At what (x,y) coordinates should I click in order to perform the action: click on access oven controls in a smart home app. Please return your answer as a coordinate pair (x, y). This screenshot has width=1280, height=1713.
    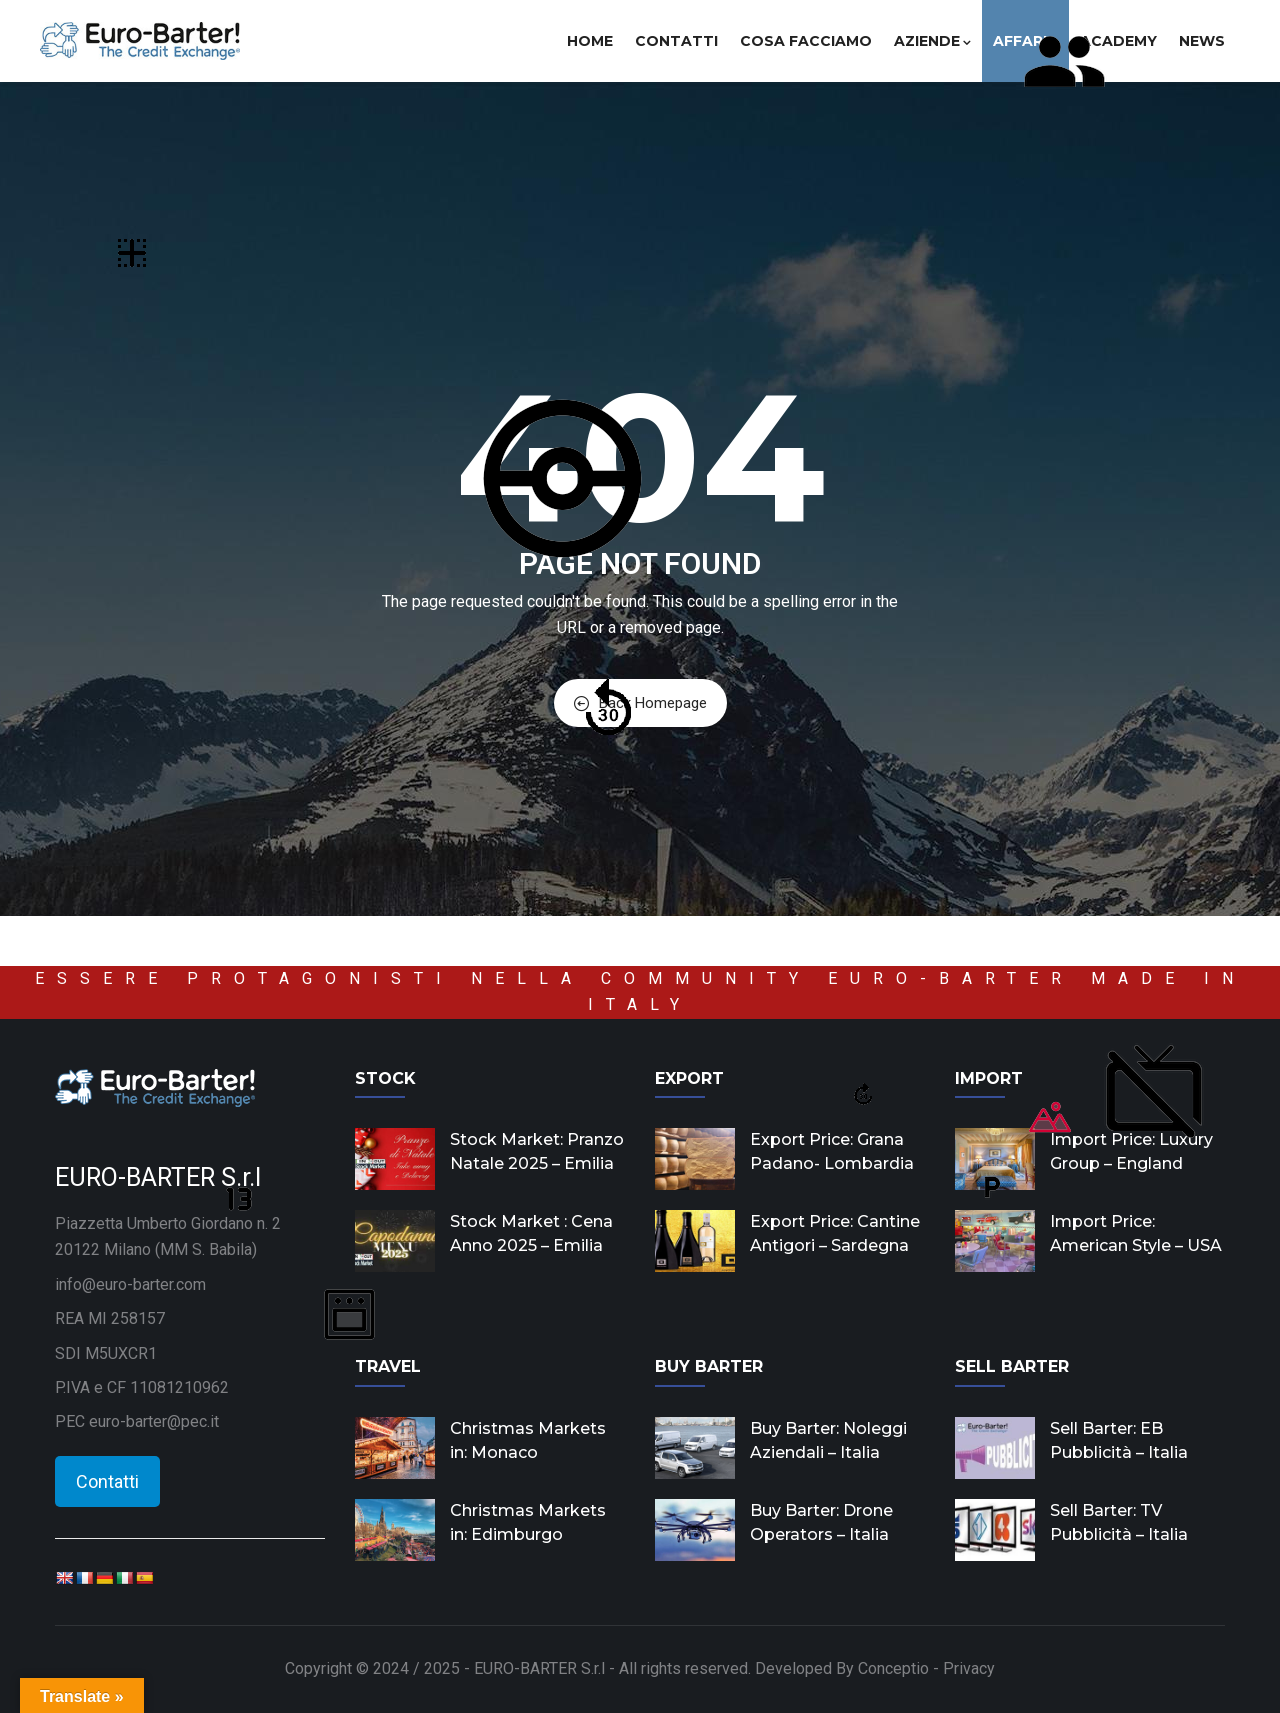
    Looking at the image, I should click on (349, 1314).